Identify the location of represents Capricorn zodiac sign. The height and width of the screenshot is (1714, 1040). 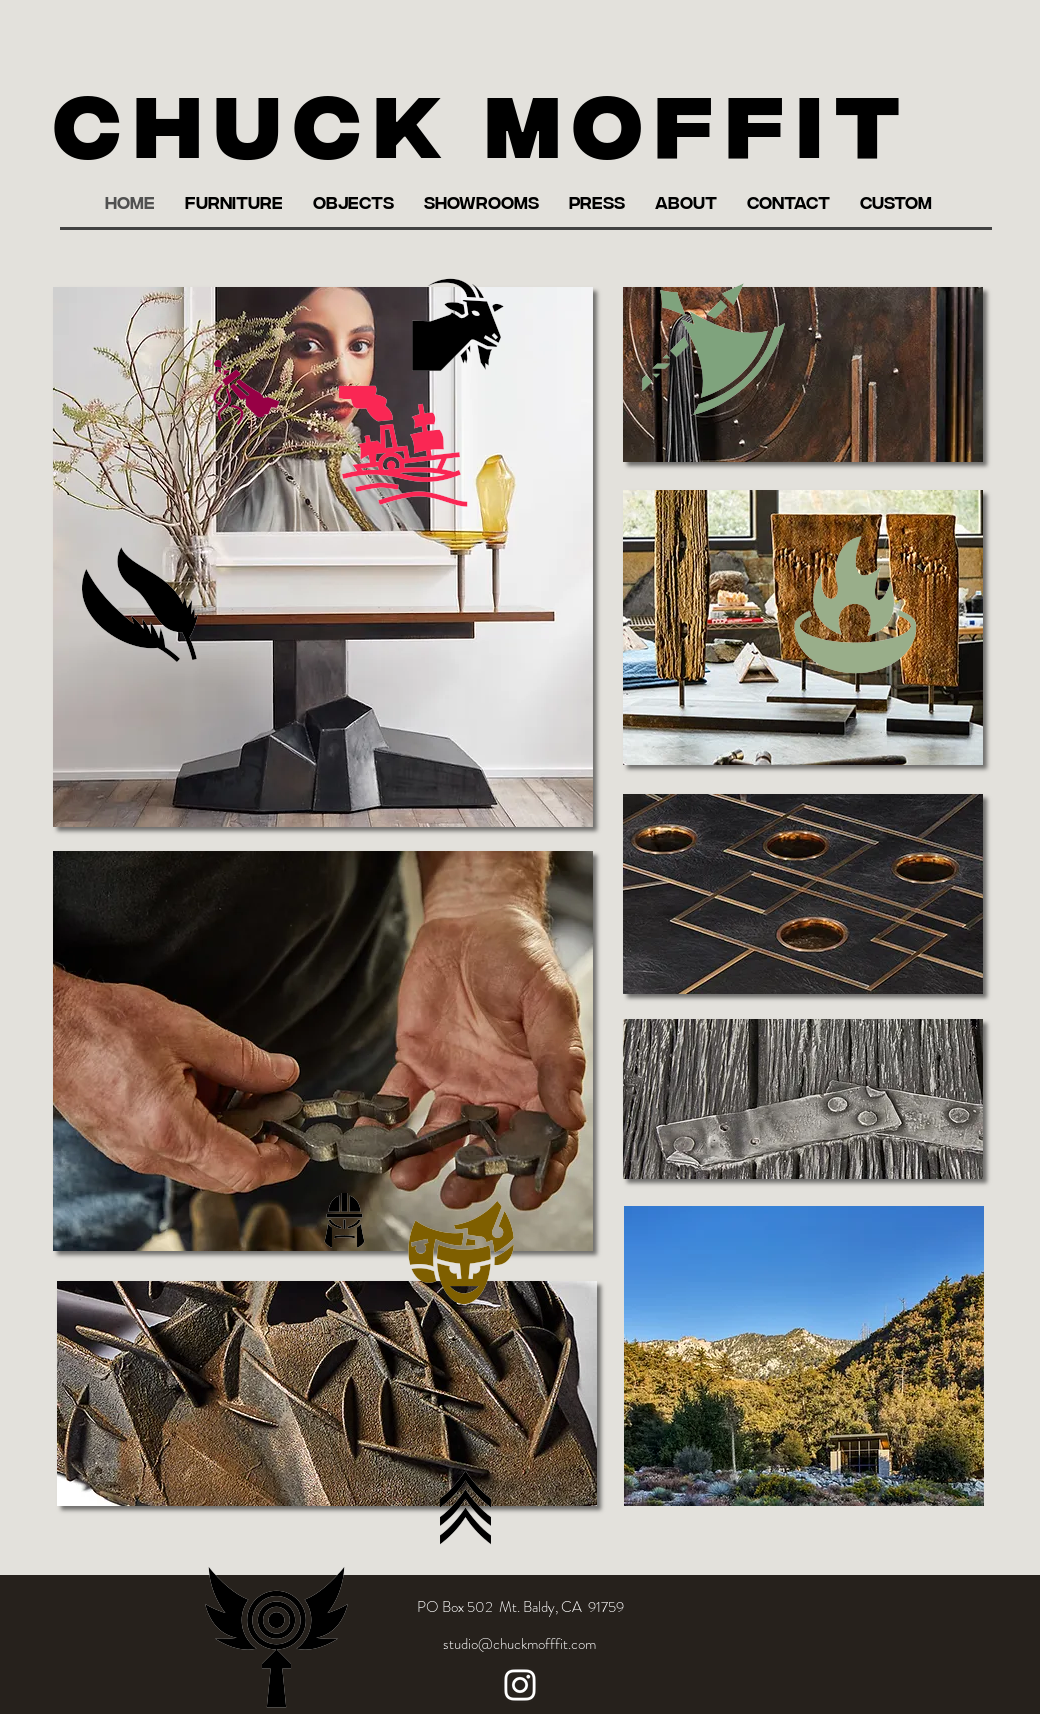
(460, 323).